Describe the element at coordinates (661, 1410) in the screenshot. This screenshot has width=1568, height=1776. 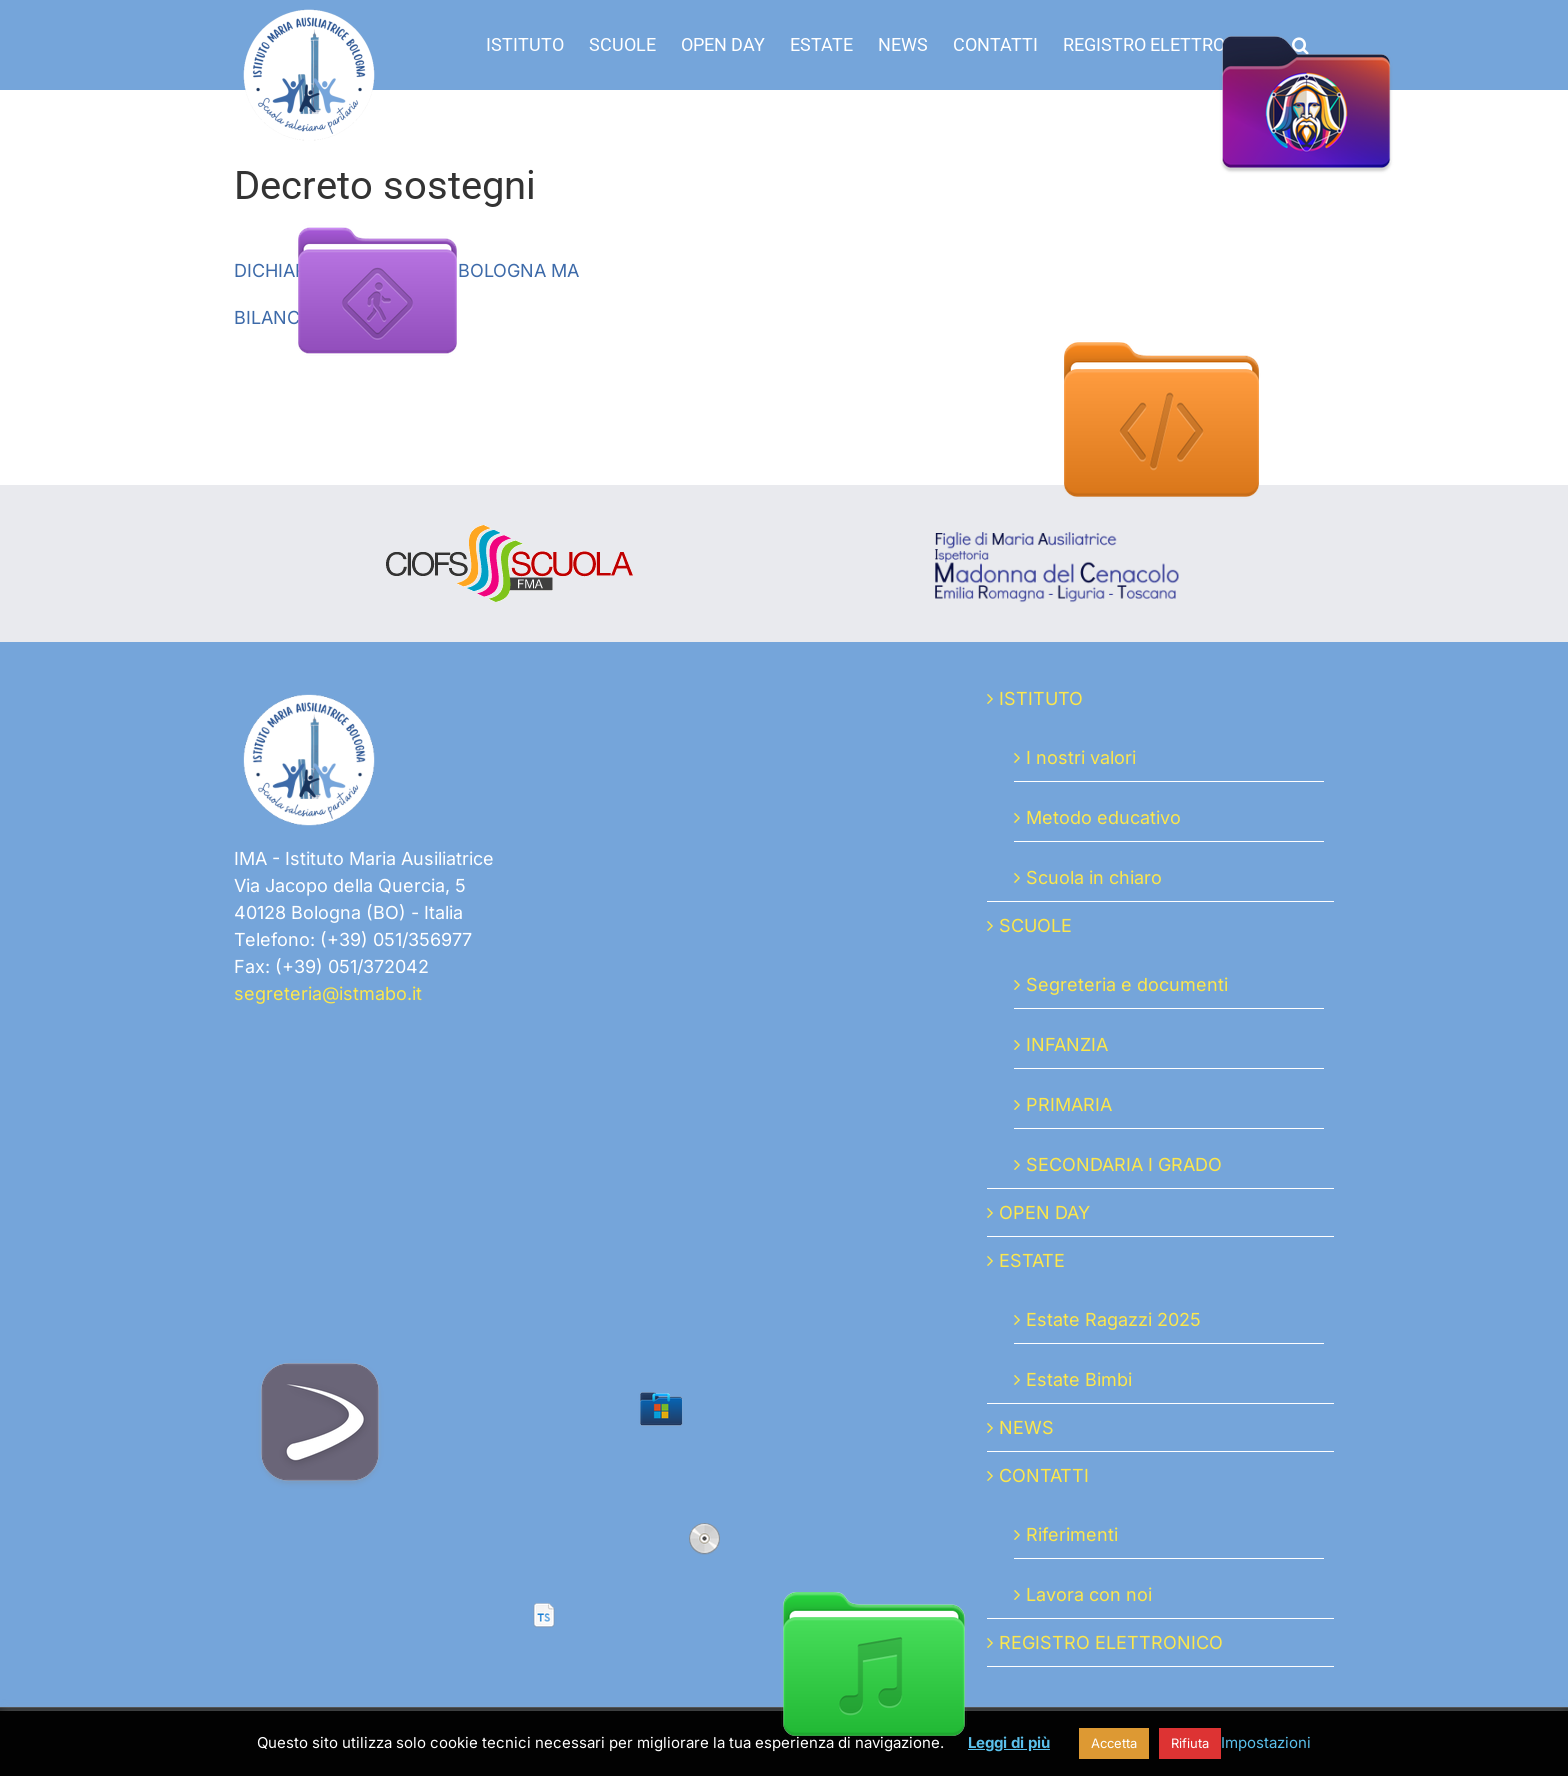
I see `open microsoft store downloads folder` at that location.